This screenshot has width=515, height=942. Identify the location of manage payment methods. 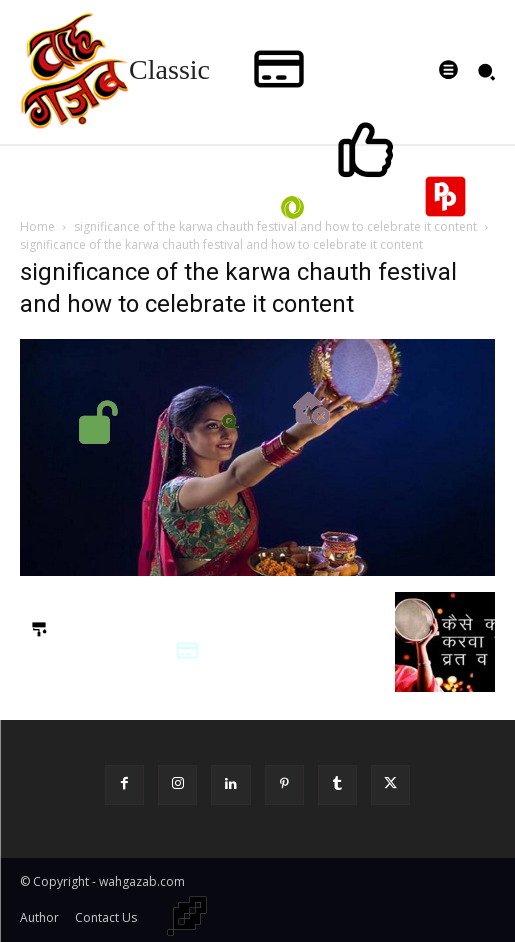
(279, 69).